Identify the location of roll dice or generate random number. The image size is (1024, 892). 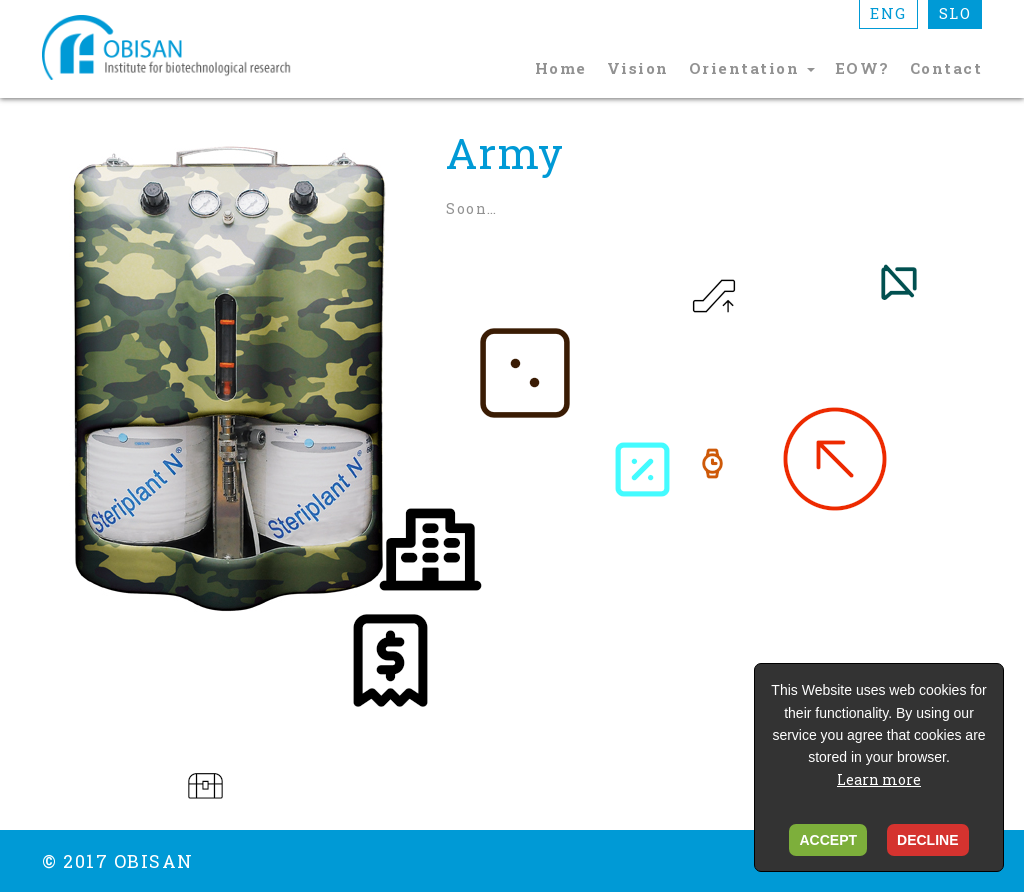
(525, 373).